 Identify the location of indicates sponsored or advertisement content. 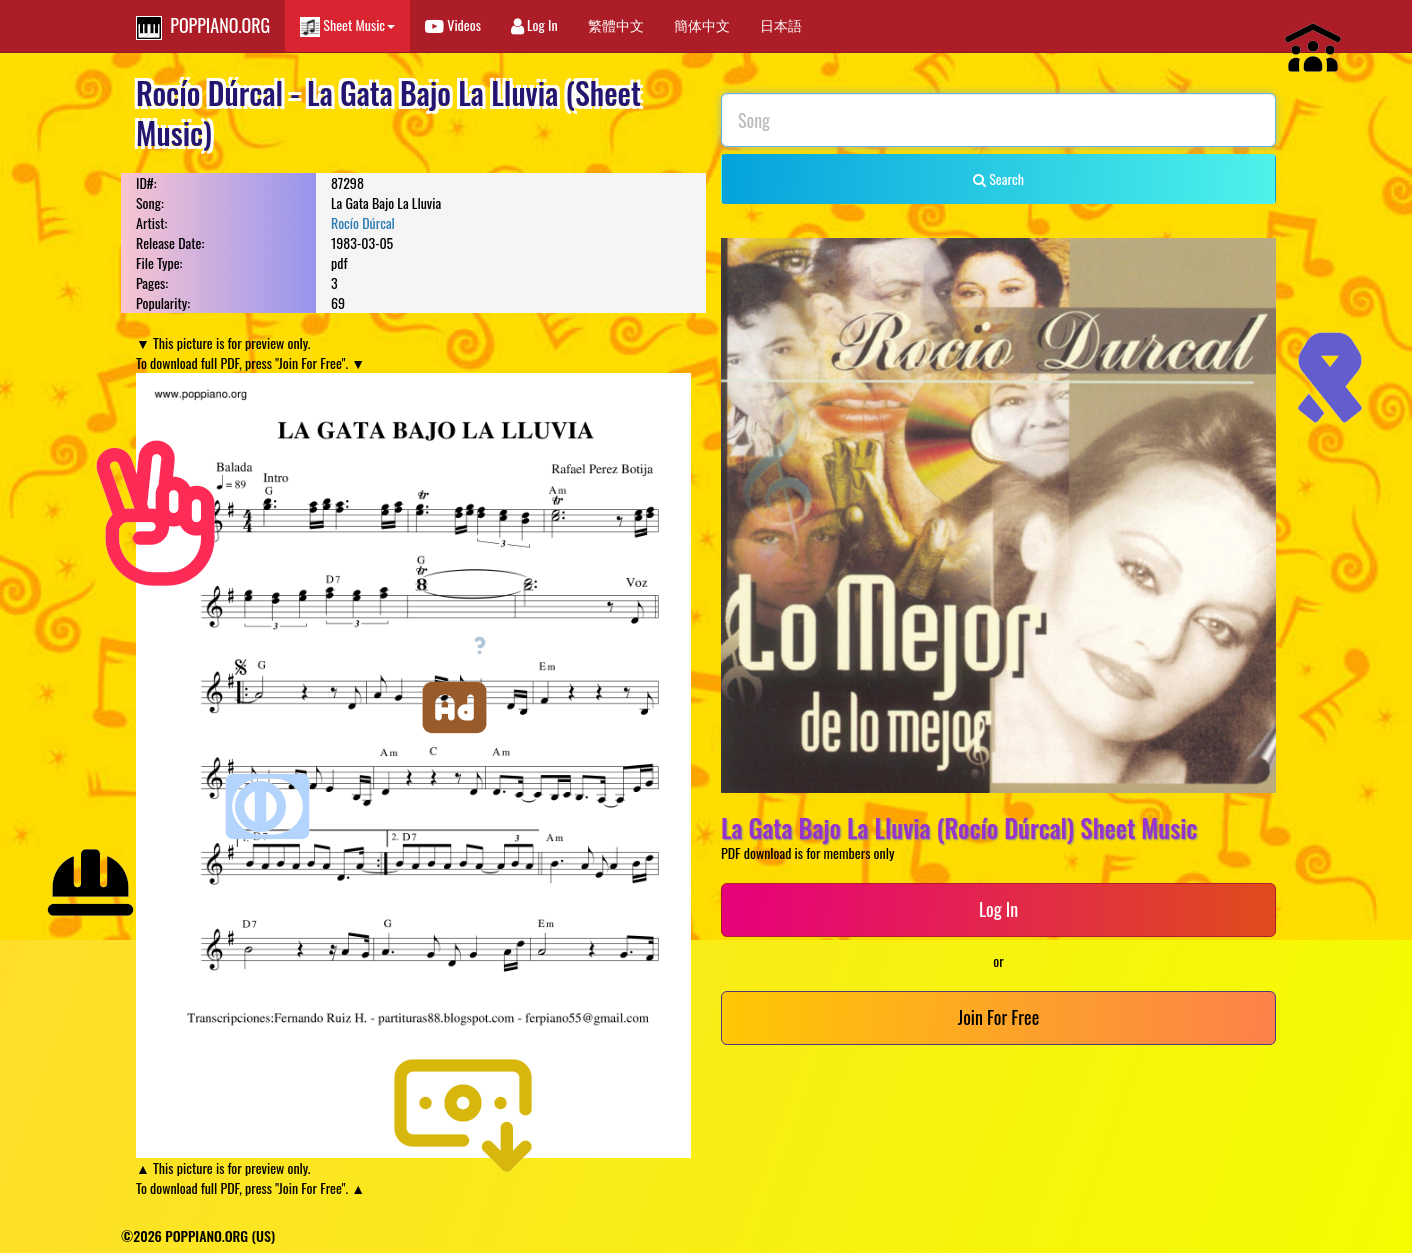
(454, 707).